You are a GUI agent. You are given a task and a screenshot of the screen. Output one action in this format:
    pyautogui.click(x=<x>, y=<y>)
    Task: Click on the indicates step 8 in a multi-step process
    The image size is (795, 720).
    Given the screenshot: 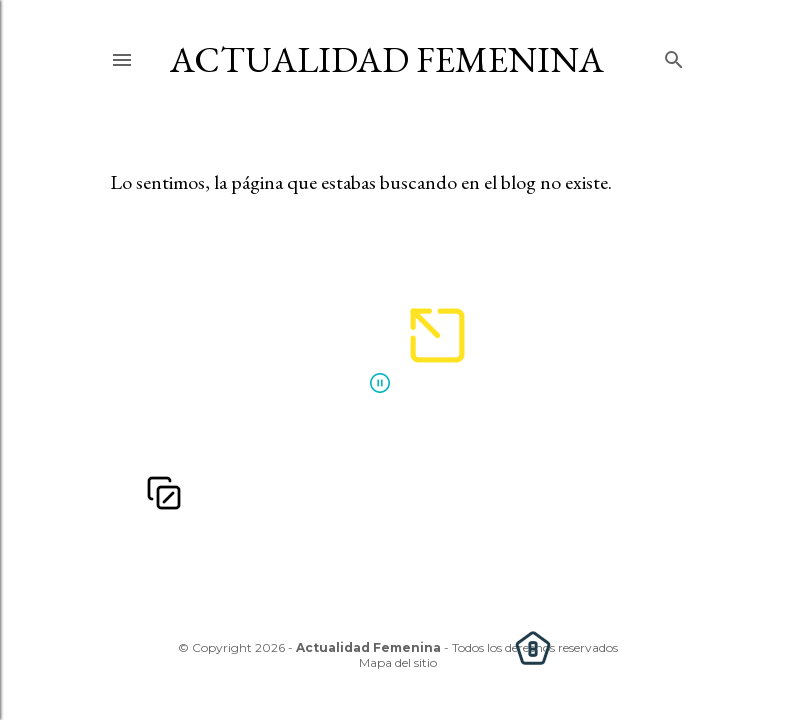 What is the action you would take?
    pyautogui.click(x=533, y=649)
    